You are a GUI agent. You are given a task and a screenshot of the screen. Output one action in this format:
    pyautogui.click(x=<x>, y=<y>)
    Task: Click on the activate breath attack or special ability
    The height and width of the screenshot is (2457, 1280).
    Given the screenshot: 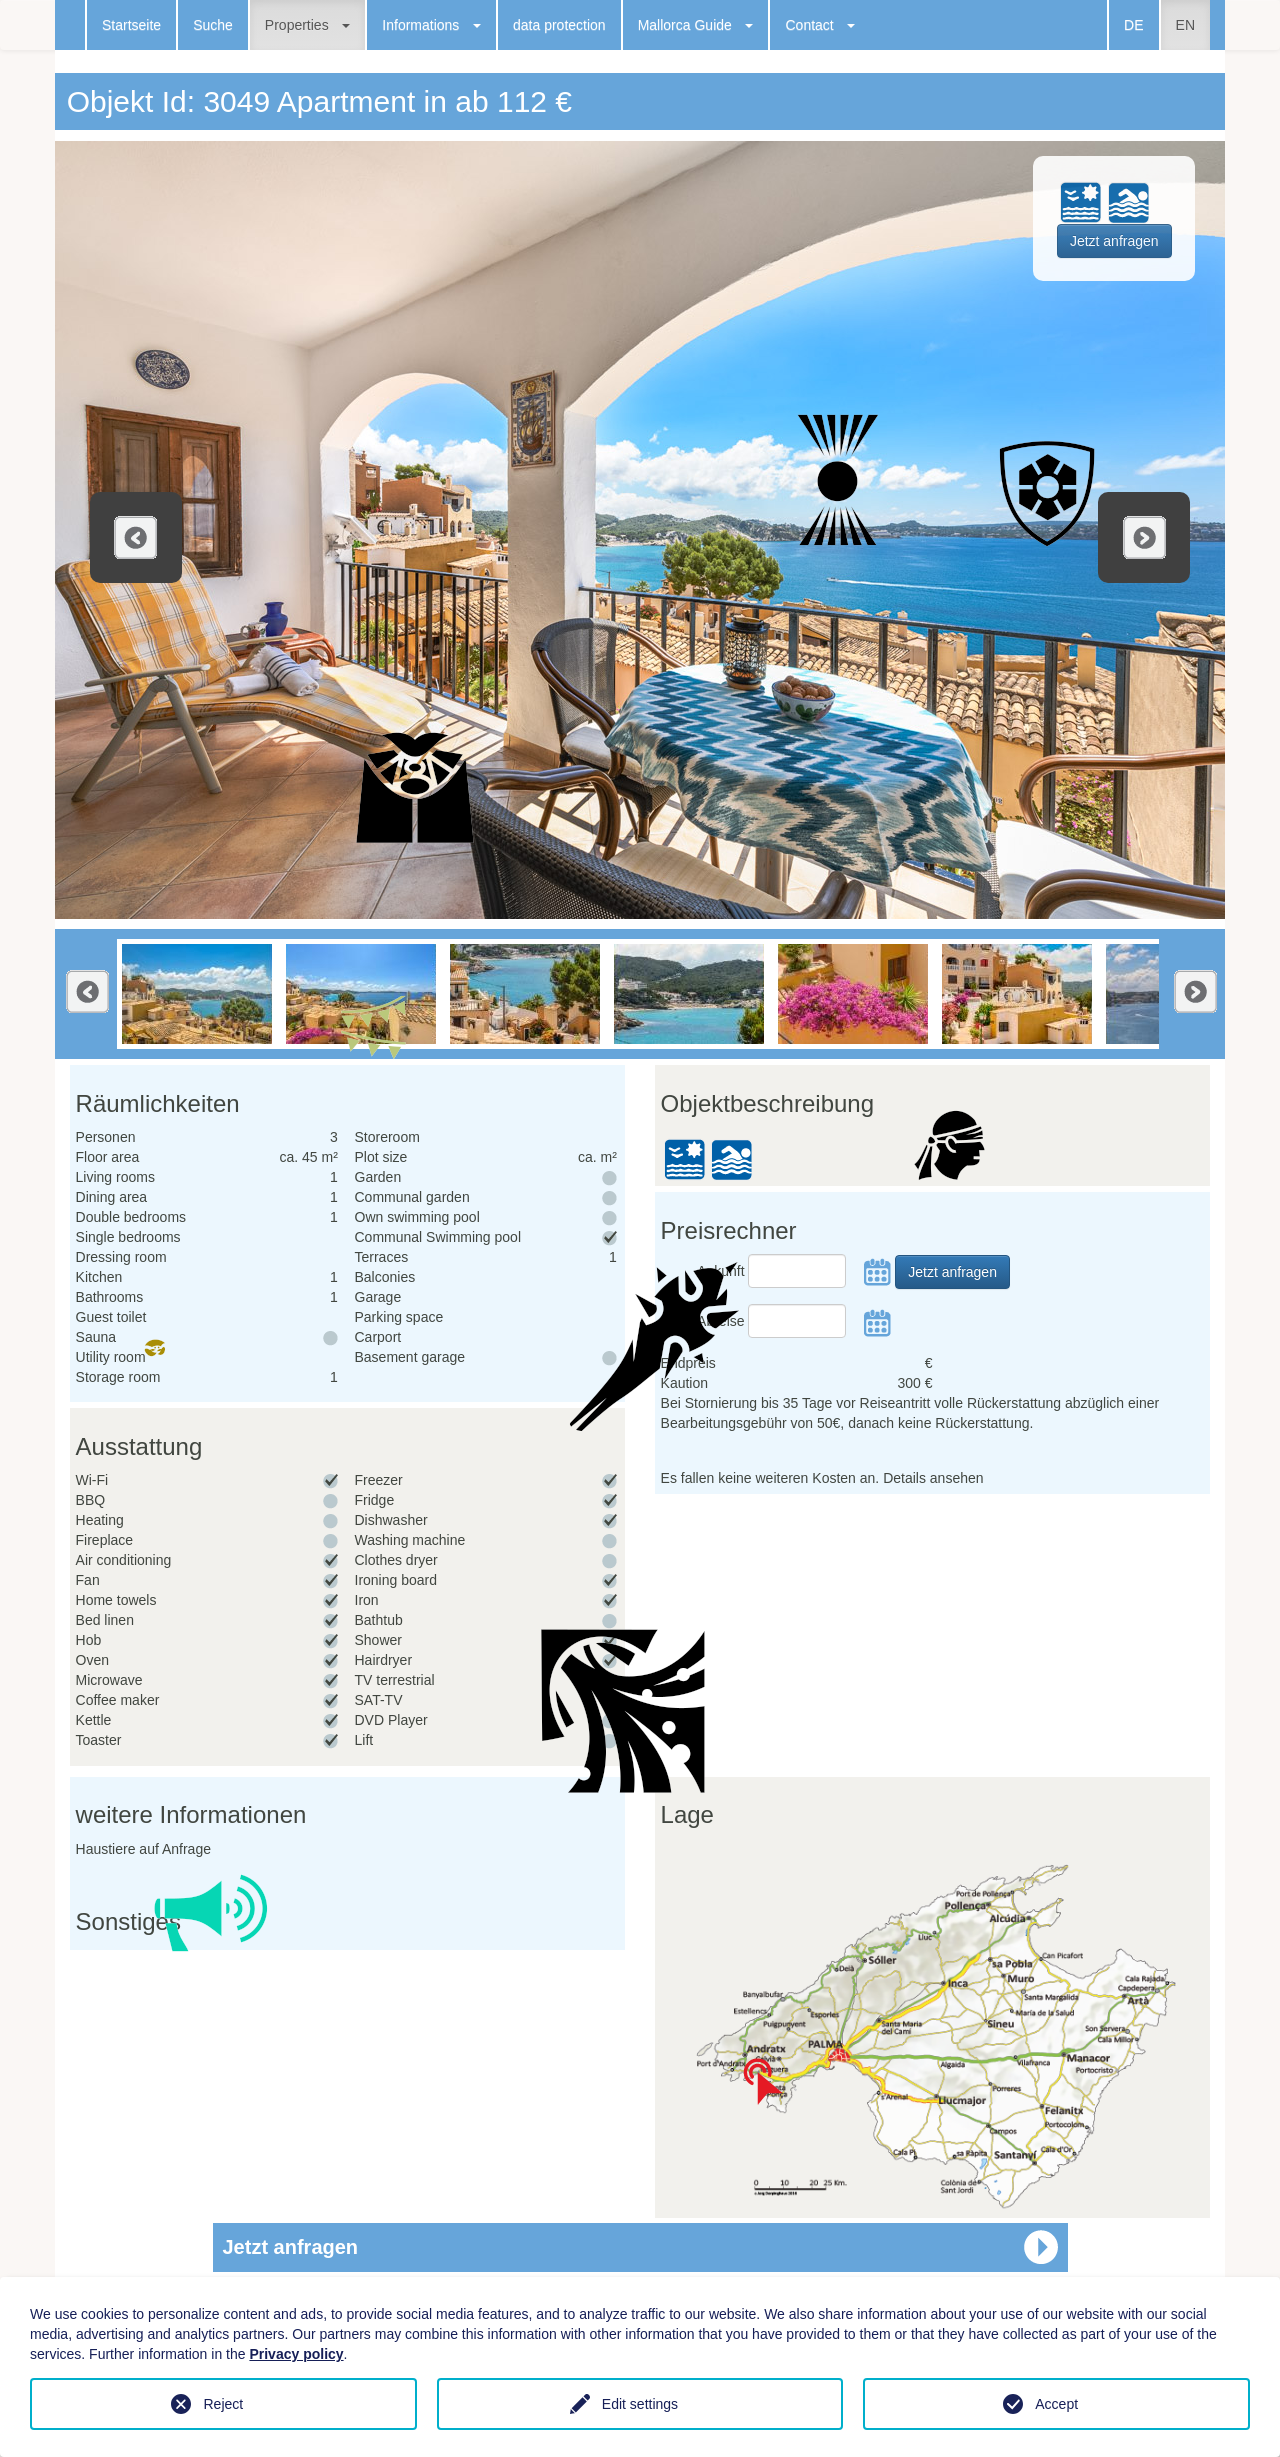 What is the action you would take?
    pyautogui.click(x=622, y=1711)
    